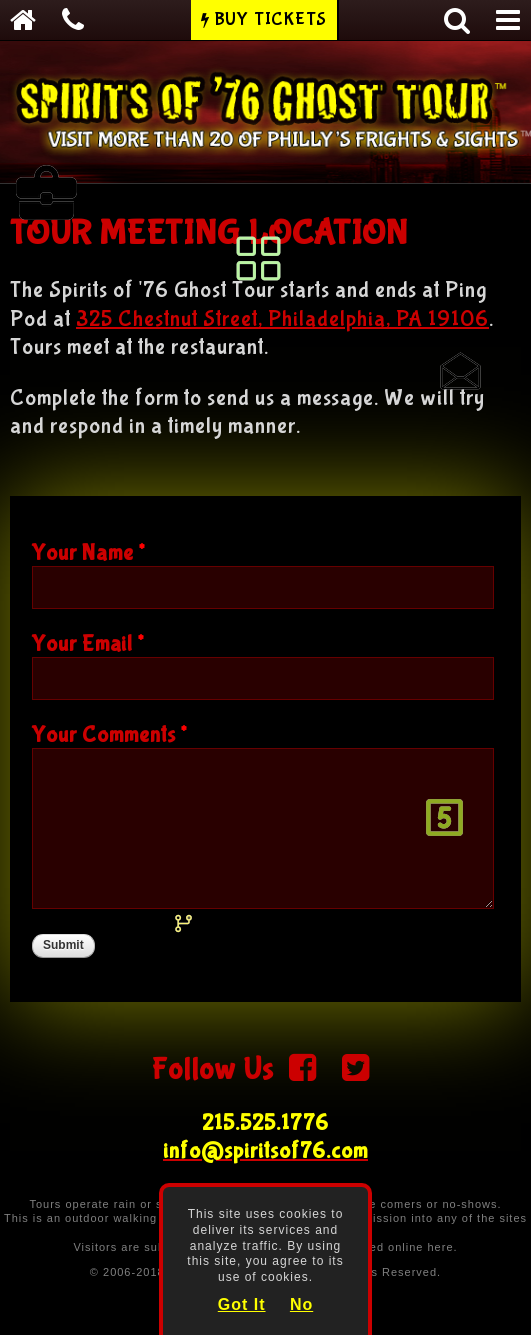 The image size is (531, 1335). What do you see at coordinates (460, 372) in the screenshot?
I see `view an opened or read email` at bounding box center [460, 372].